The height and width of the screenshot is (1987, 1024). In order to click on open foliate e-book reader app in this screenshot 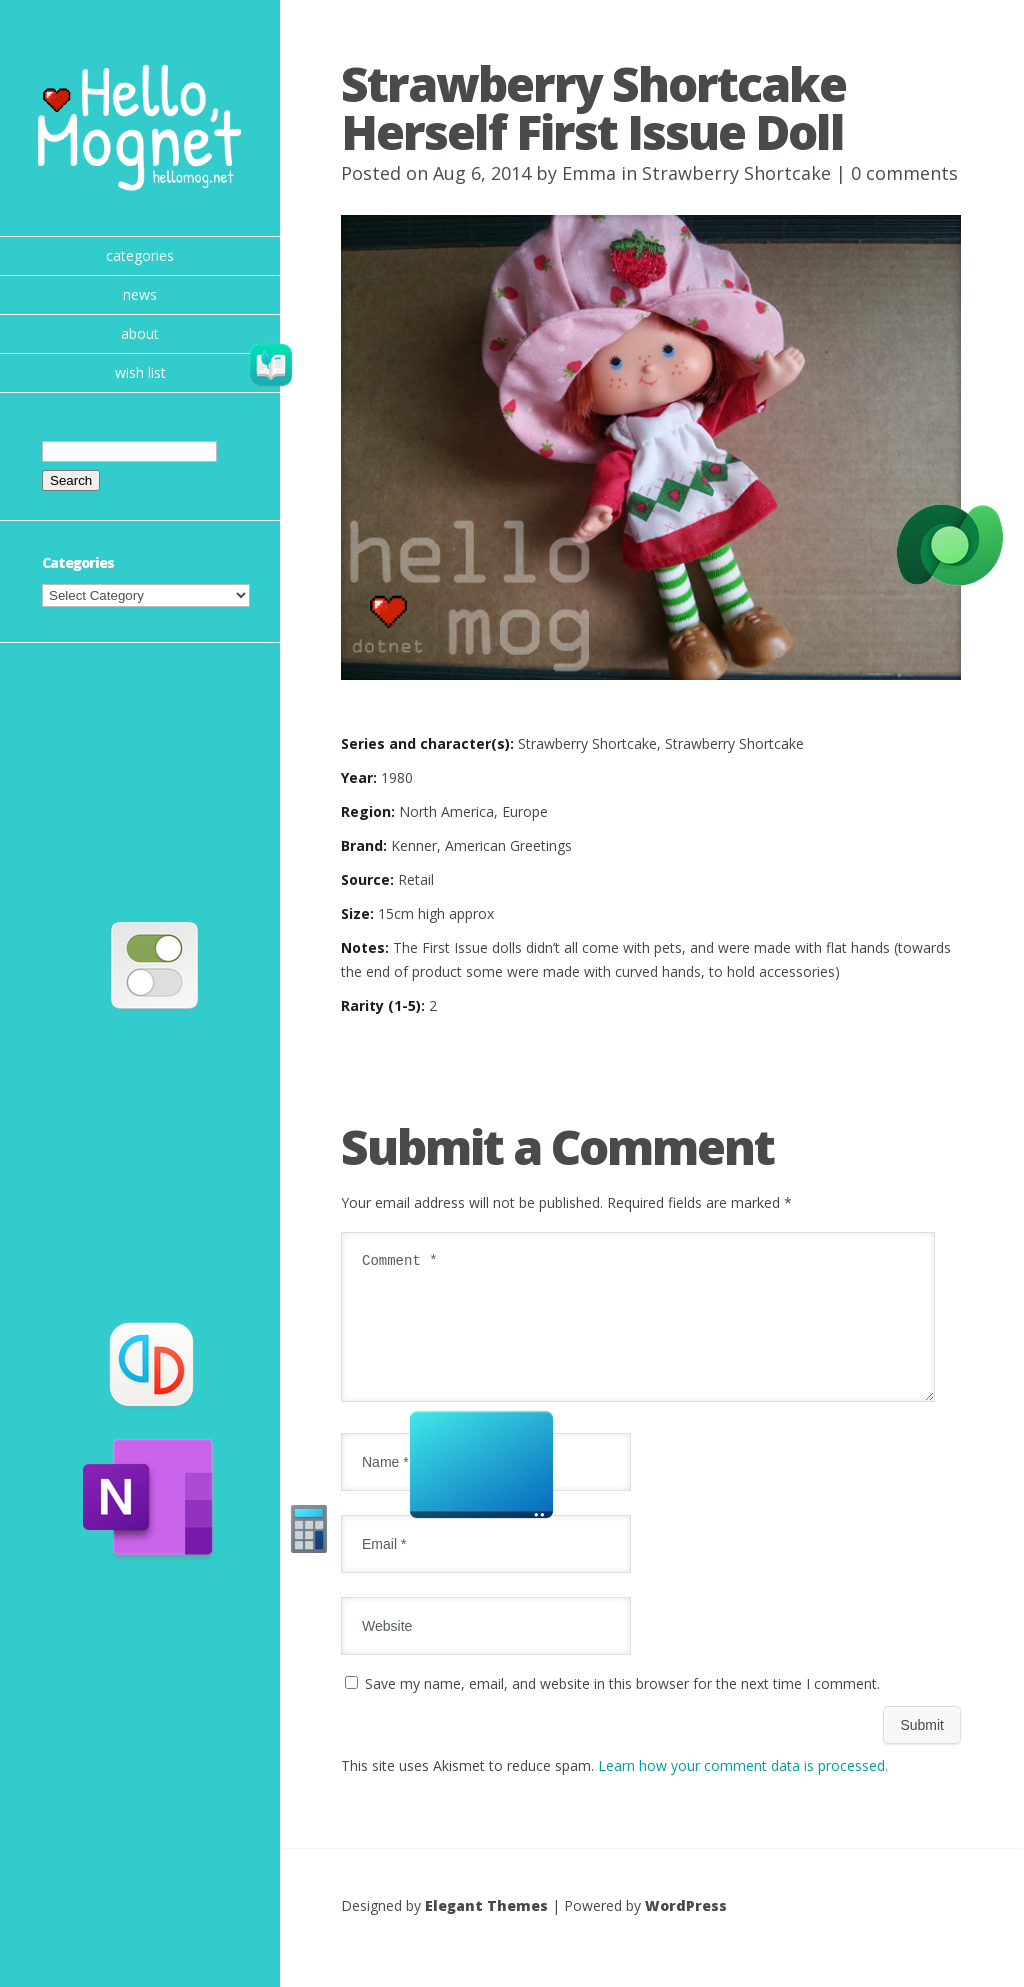, I will do `click(271, 365)`.